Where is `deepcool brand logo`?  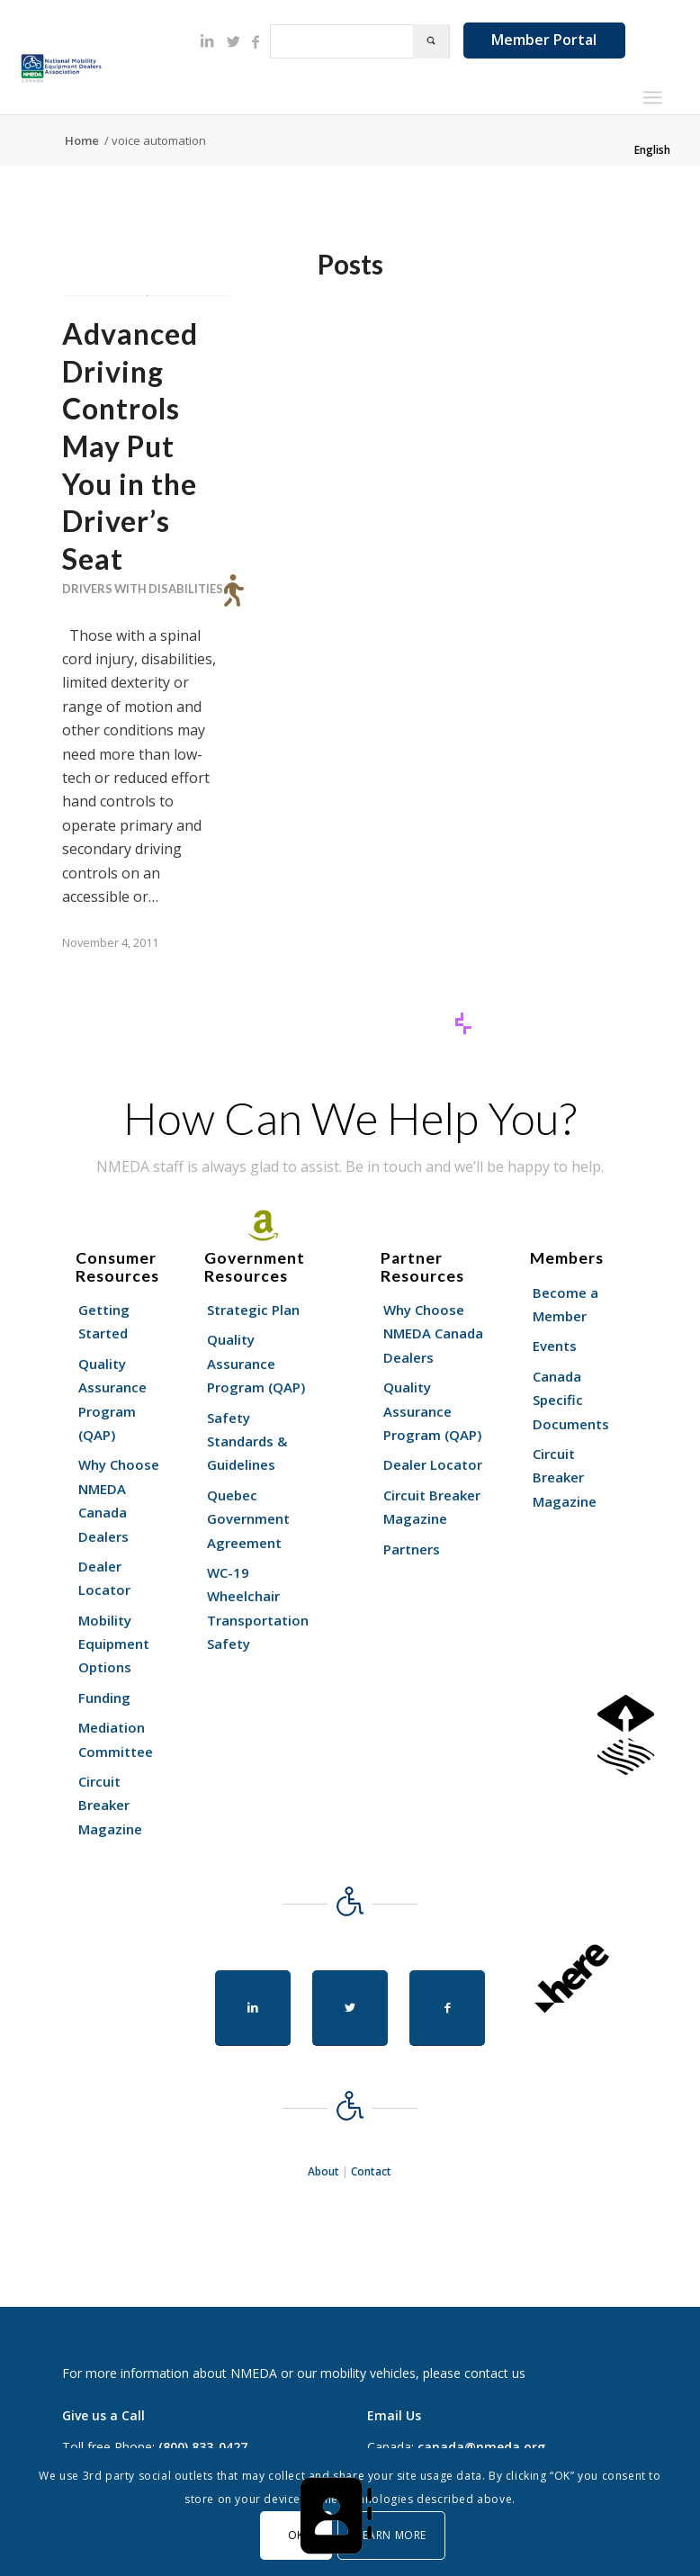 deepcool brand logo is located at coordinates (463, 1023).